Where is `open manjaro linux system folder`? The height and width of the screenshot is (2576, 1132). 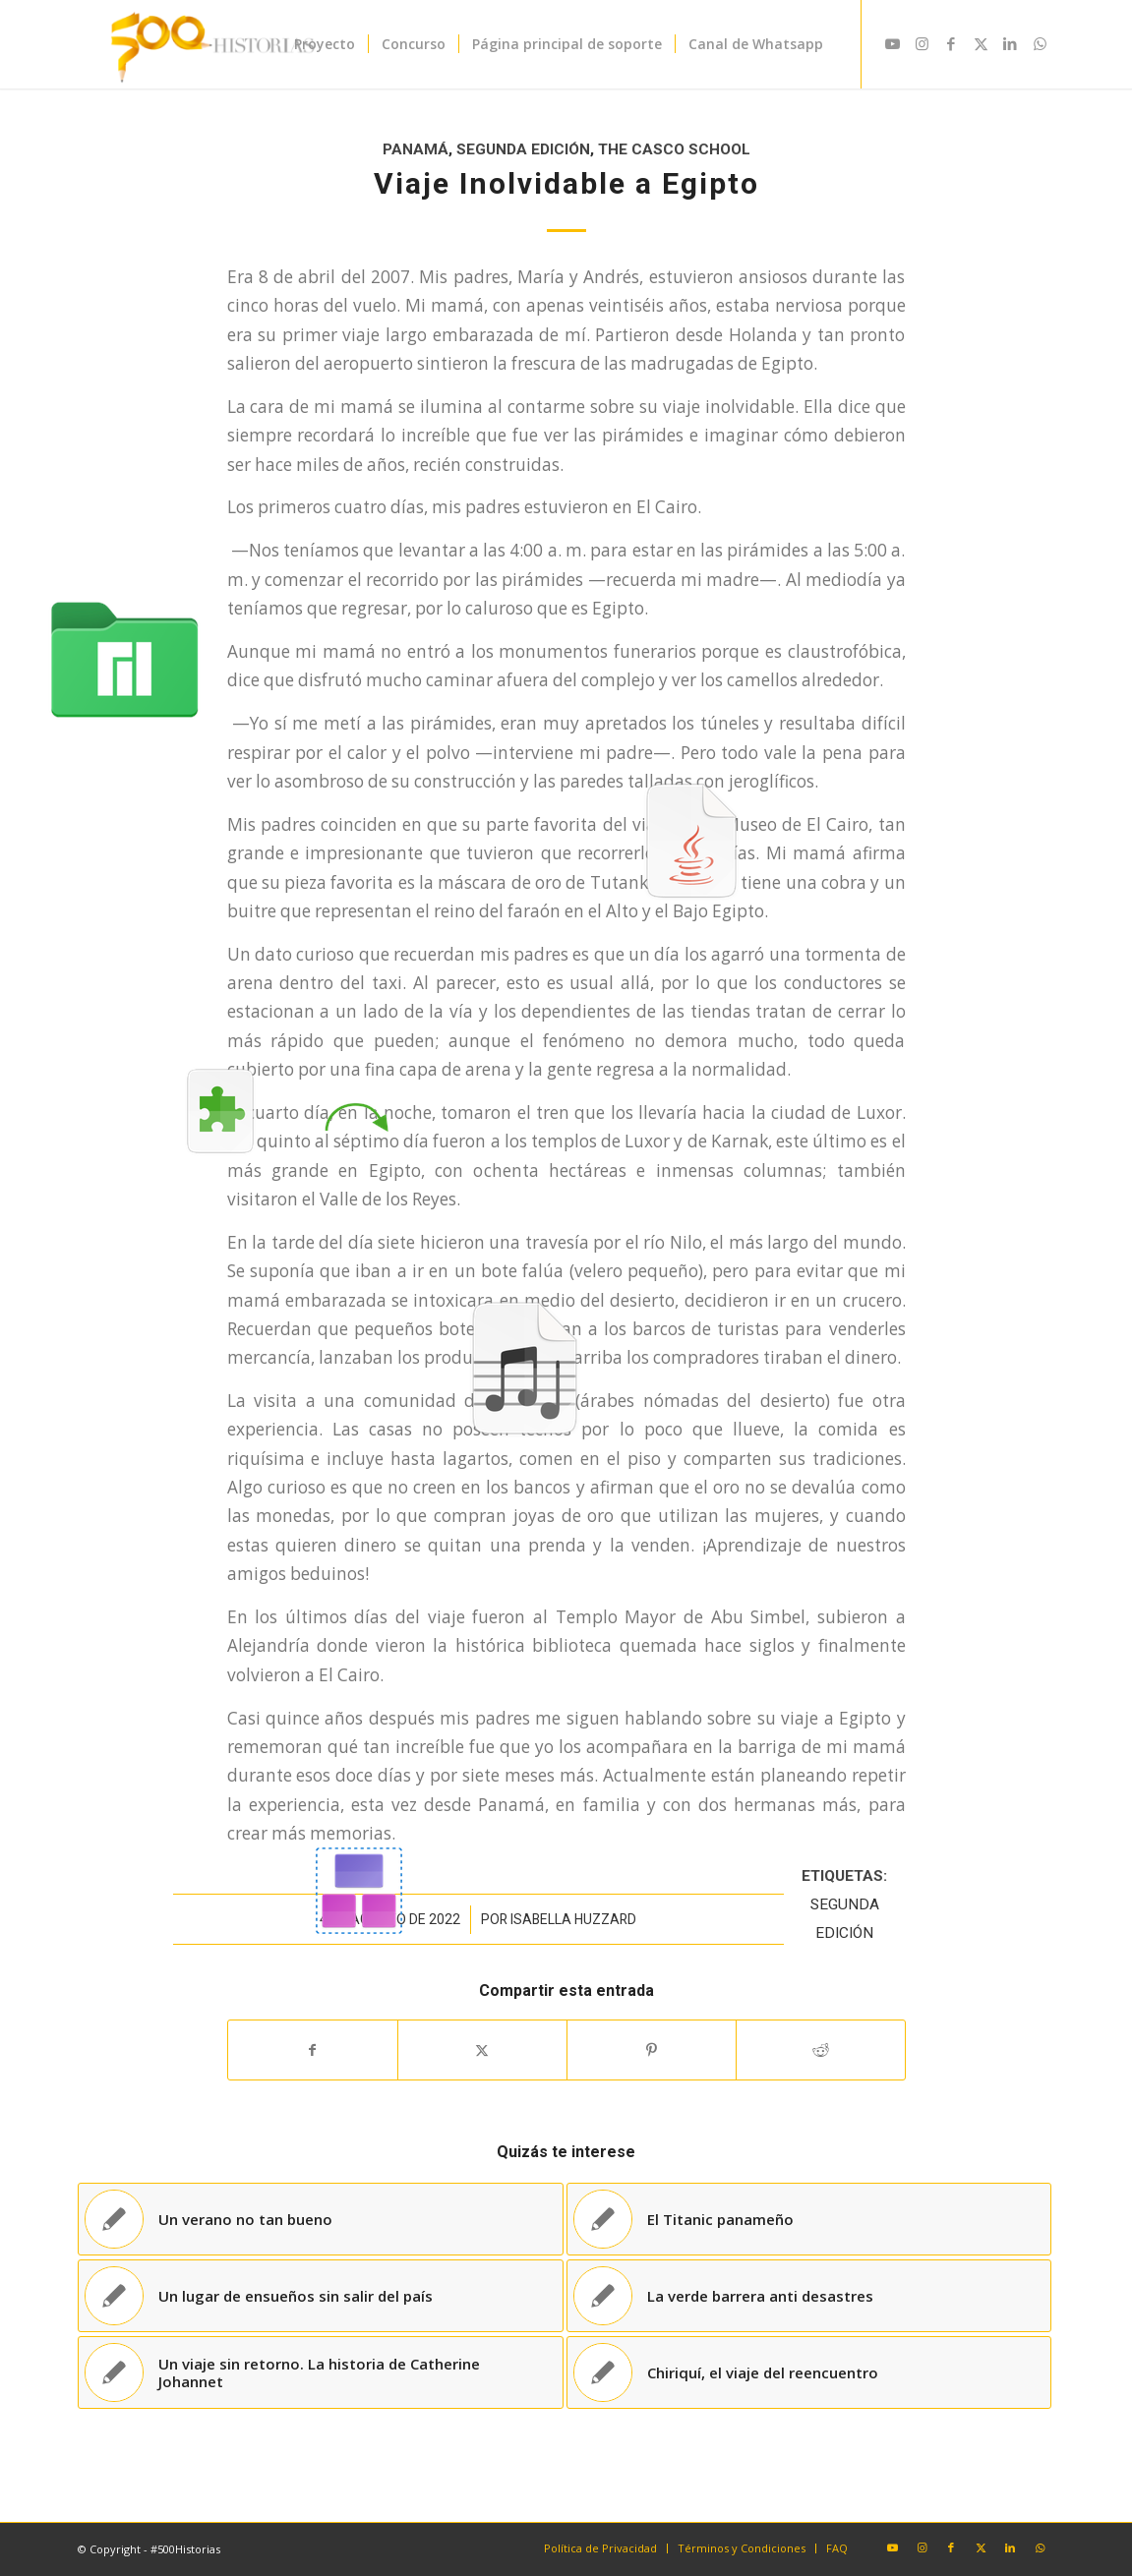
open manjaro linux system folder is located at coordinates (124, 664).